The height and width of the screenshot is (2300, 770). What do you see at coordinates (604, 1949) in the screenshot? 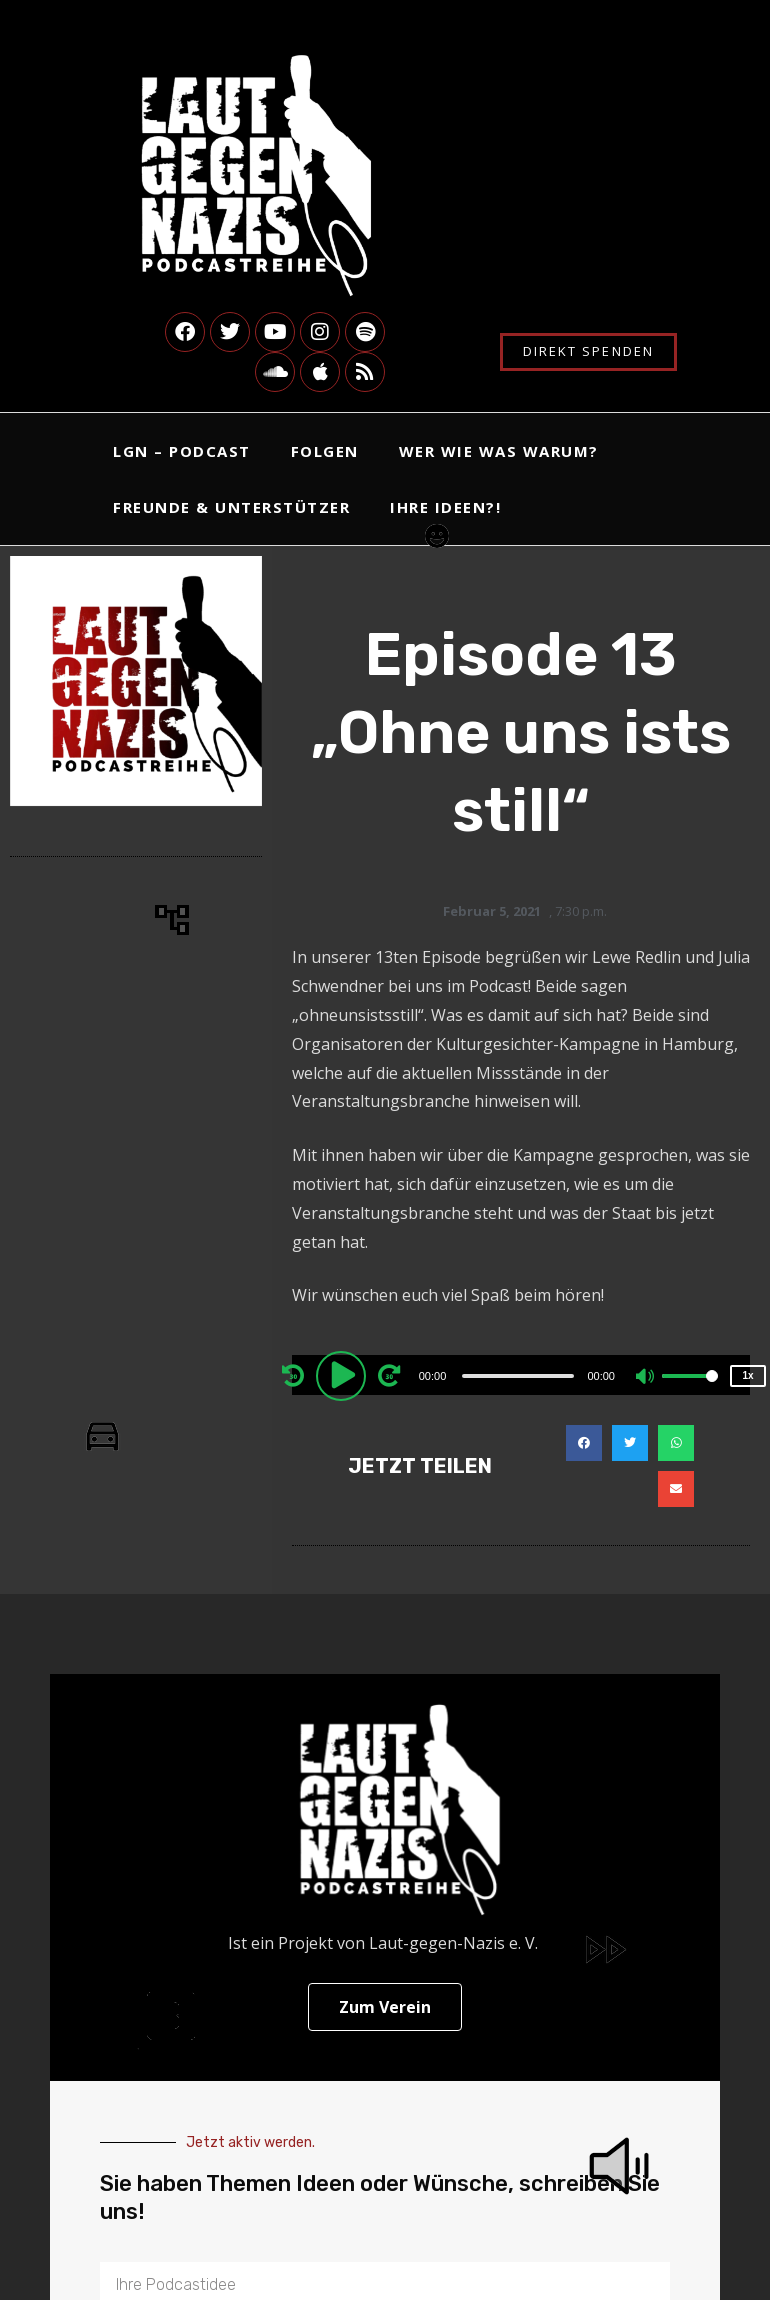
I see `skip forward in media playback` at bounding box center [604, 1949].